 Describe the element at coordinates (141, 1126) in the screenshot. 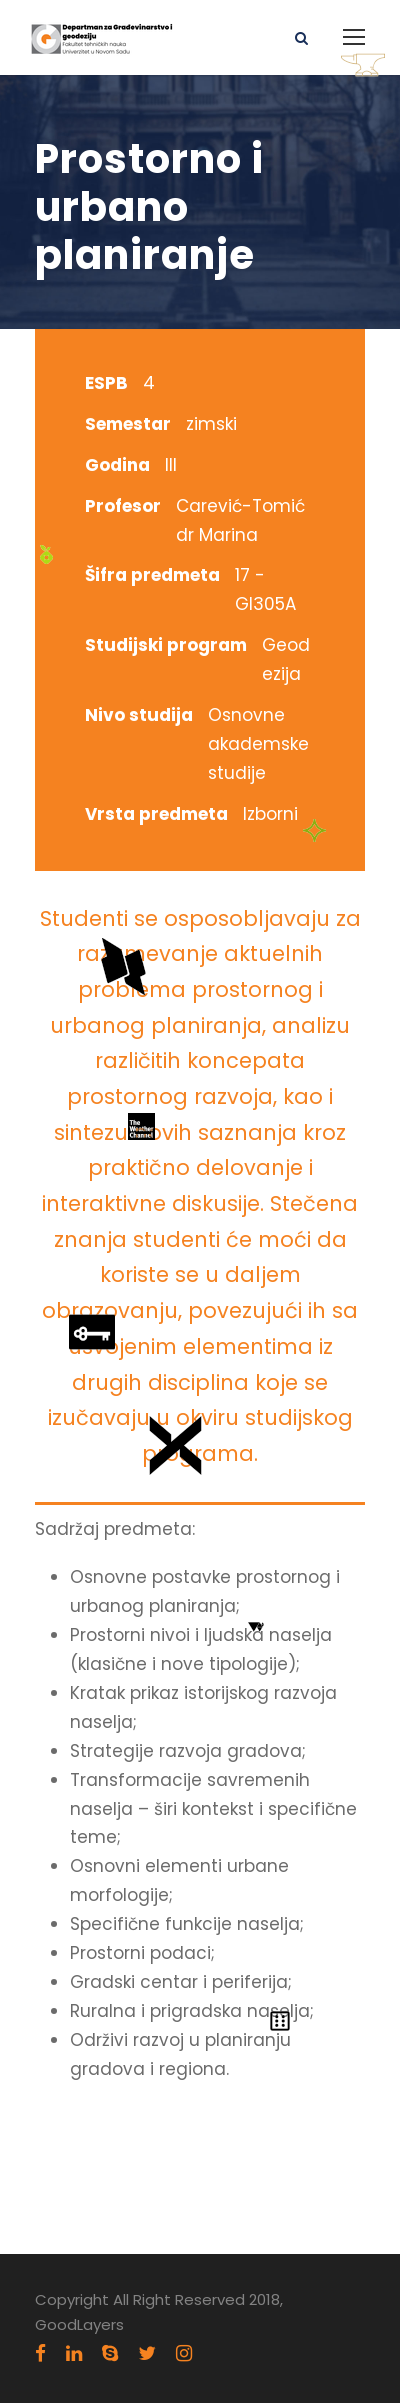

I see `open the weather channel app` at that location.